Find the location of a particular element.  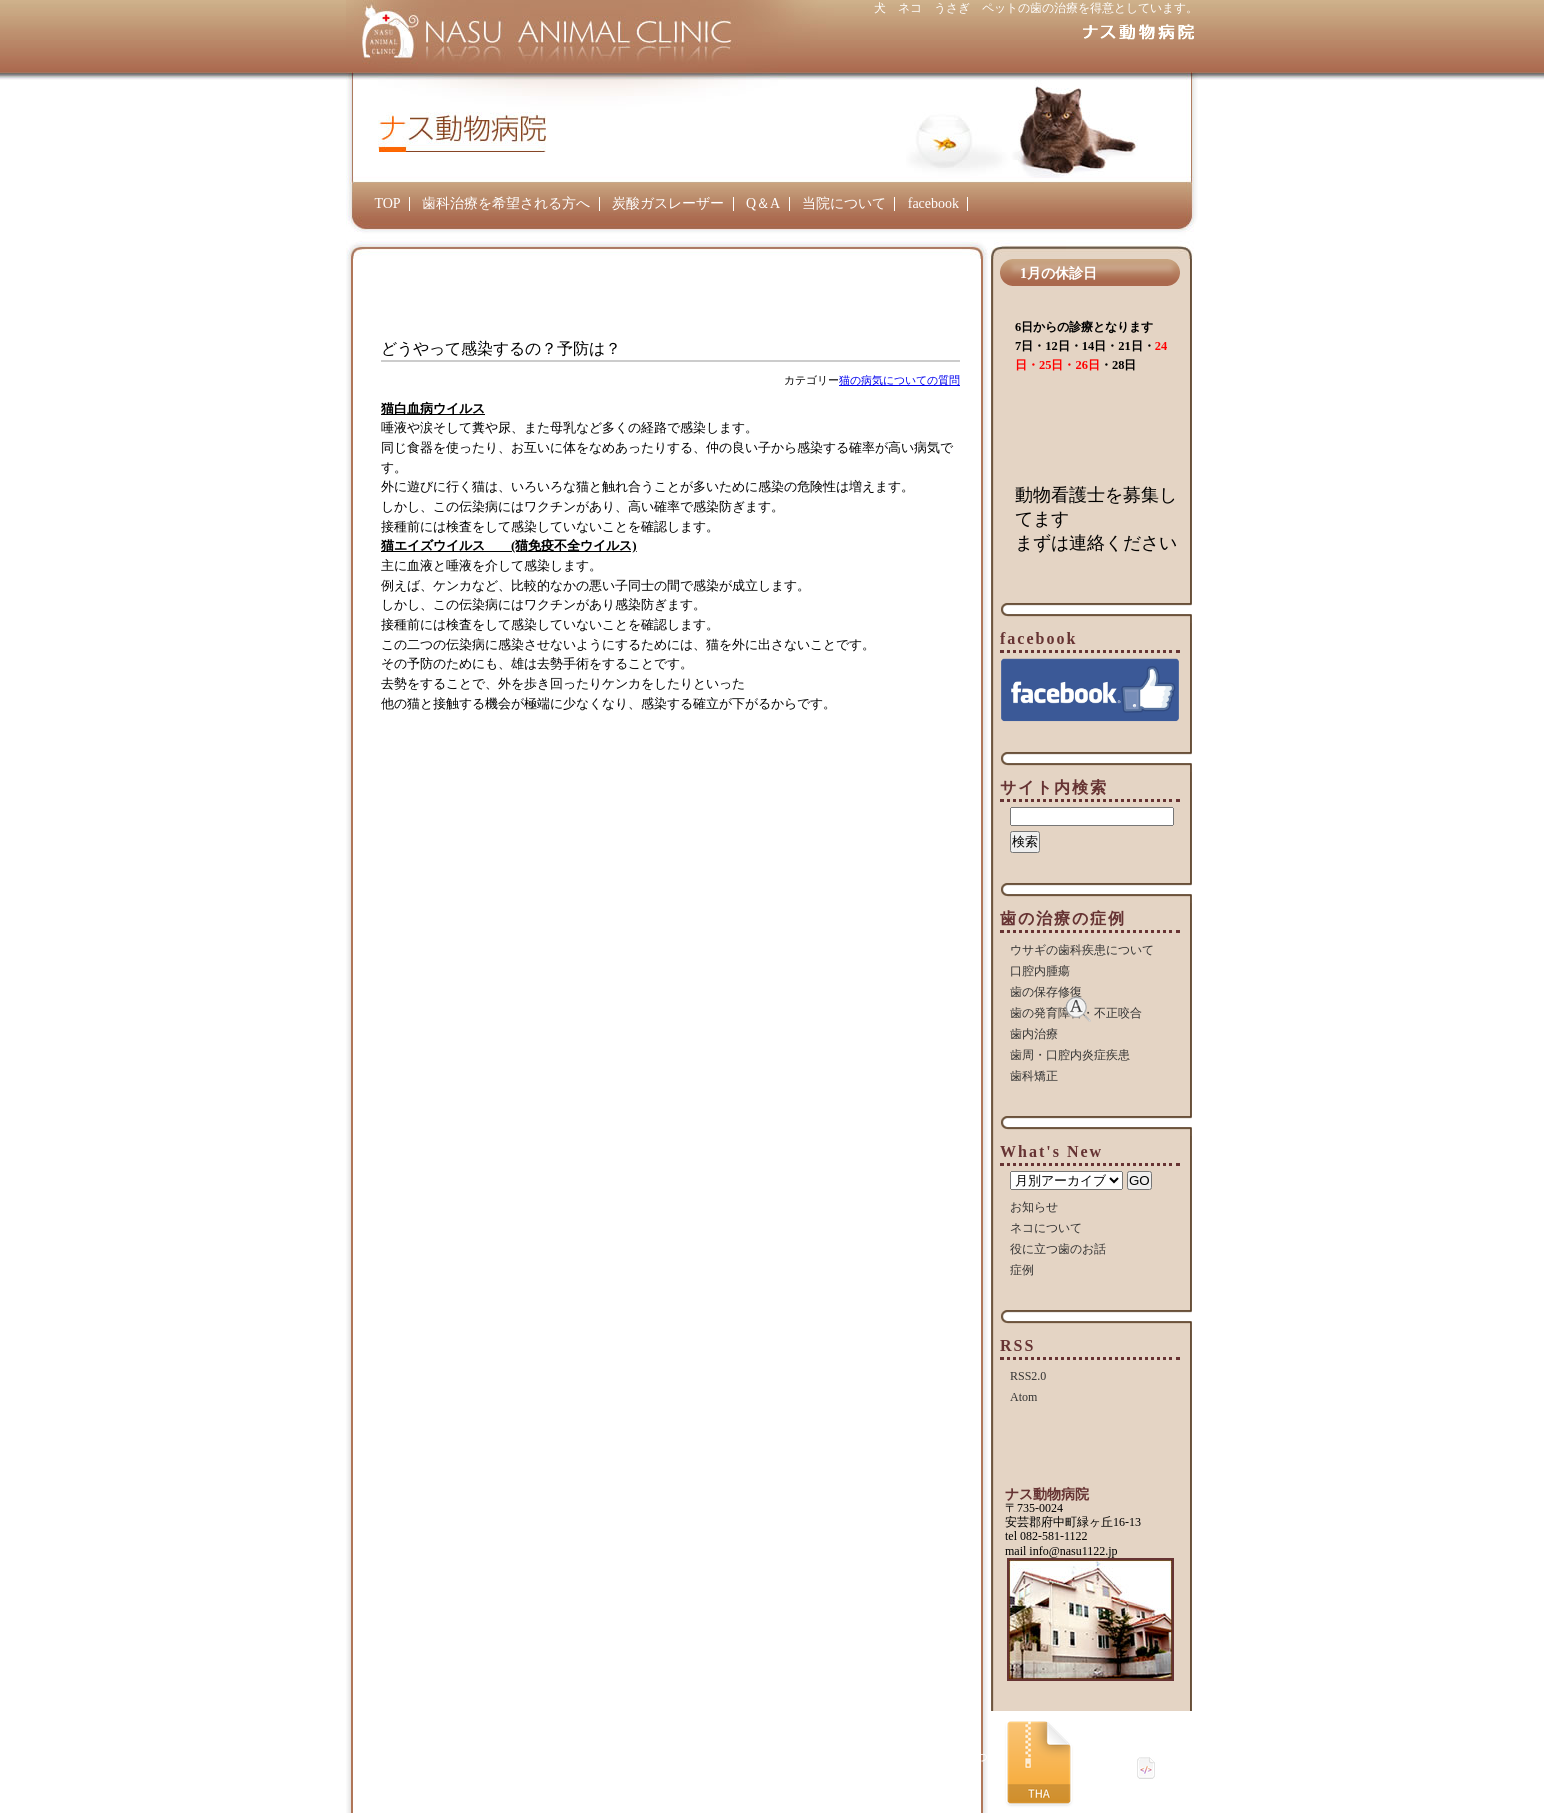

a compressed archive file in THA format is located at coordinates (1039, 1764).